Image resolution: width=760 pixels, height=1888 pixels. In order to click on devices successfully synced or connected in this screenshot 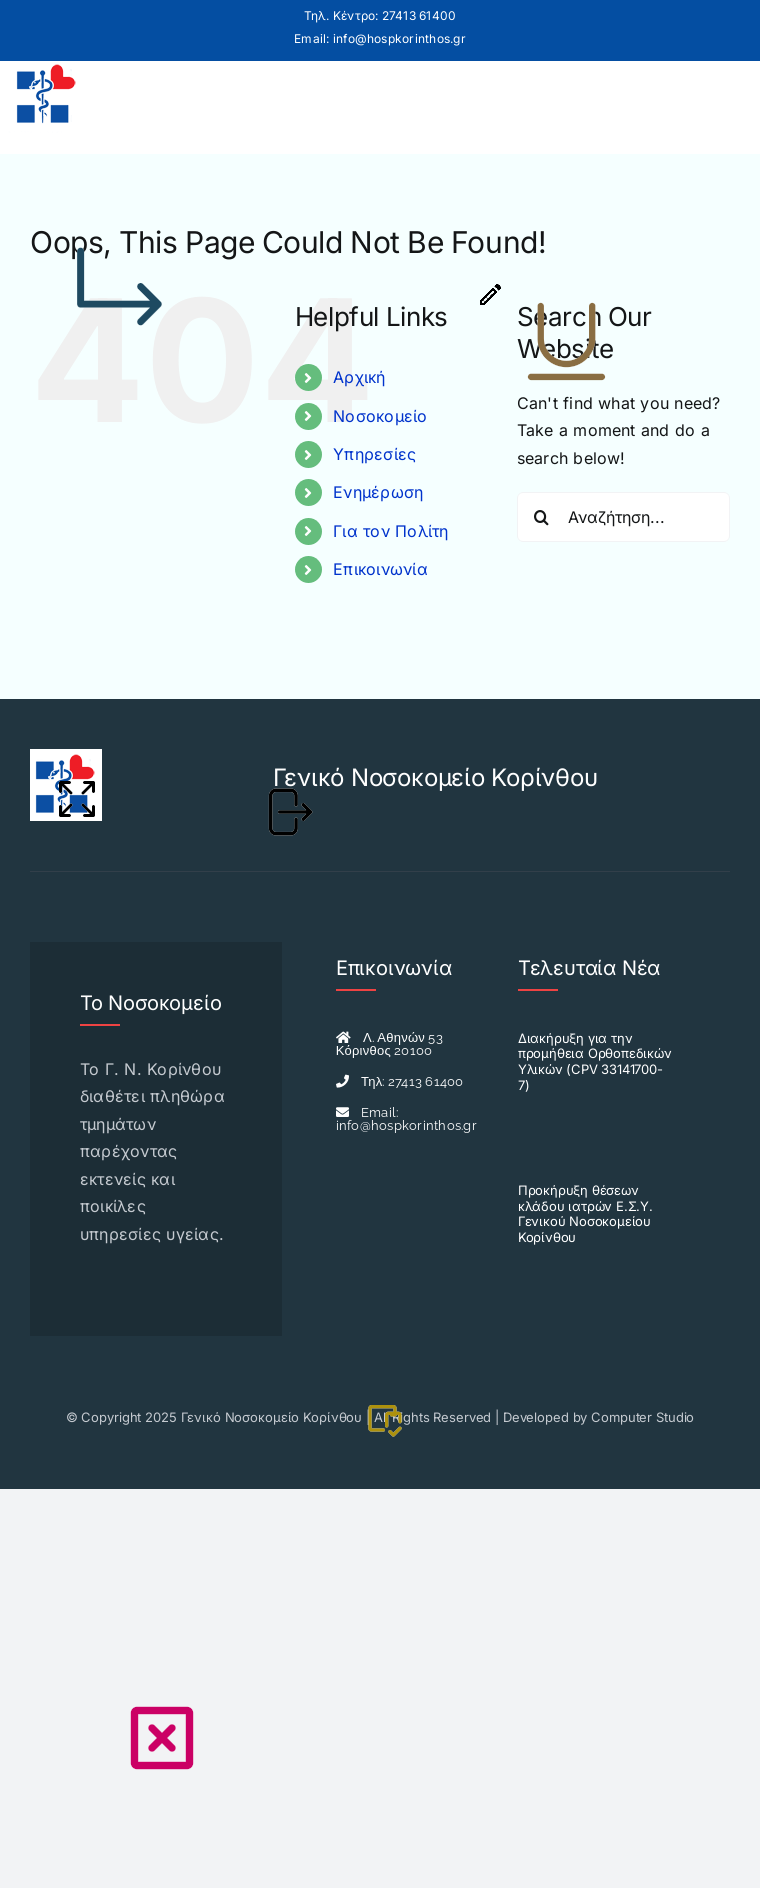, I will do `click(385, 1420)`.